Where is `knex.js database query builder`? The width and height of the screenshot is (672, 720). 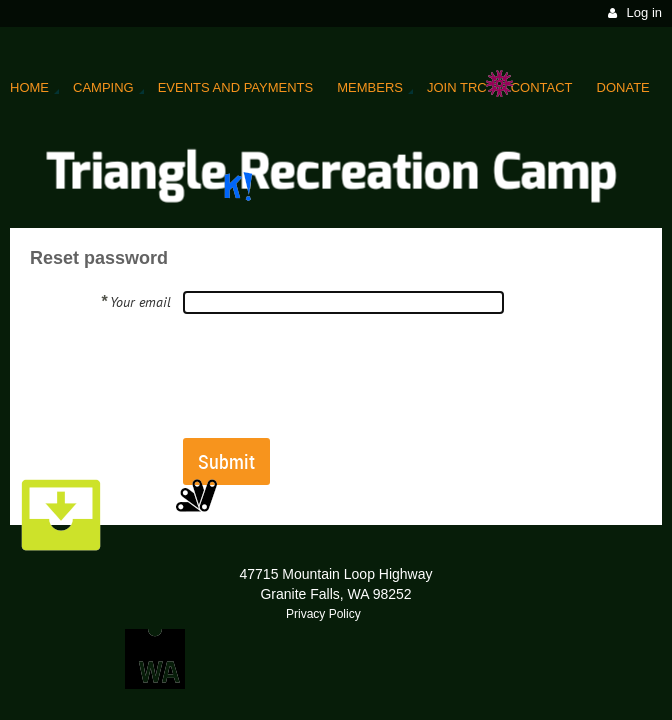 knex.js database query builder is located at coordinates (499, 83).